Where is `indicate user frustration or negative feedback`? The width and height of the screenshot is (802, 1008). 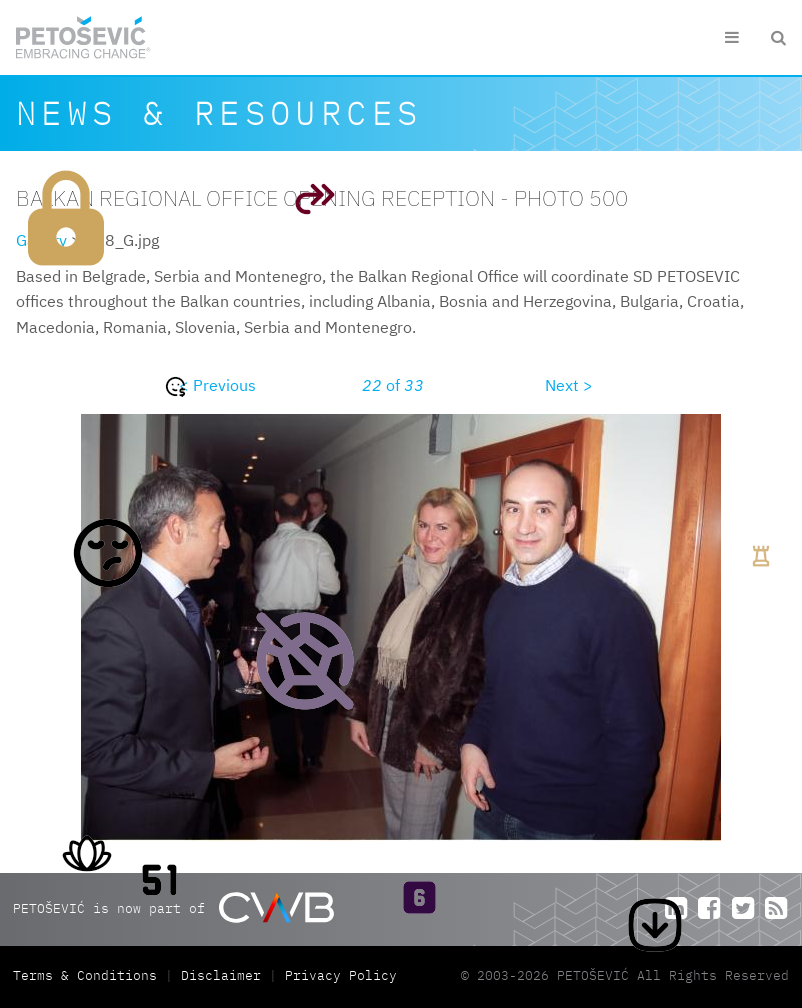
indicate user frustration or negative feedback is located at coordinates (108, 553).